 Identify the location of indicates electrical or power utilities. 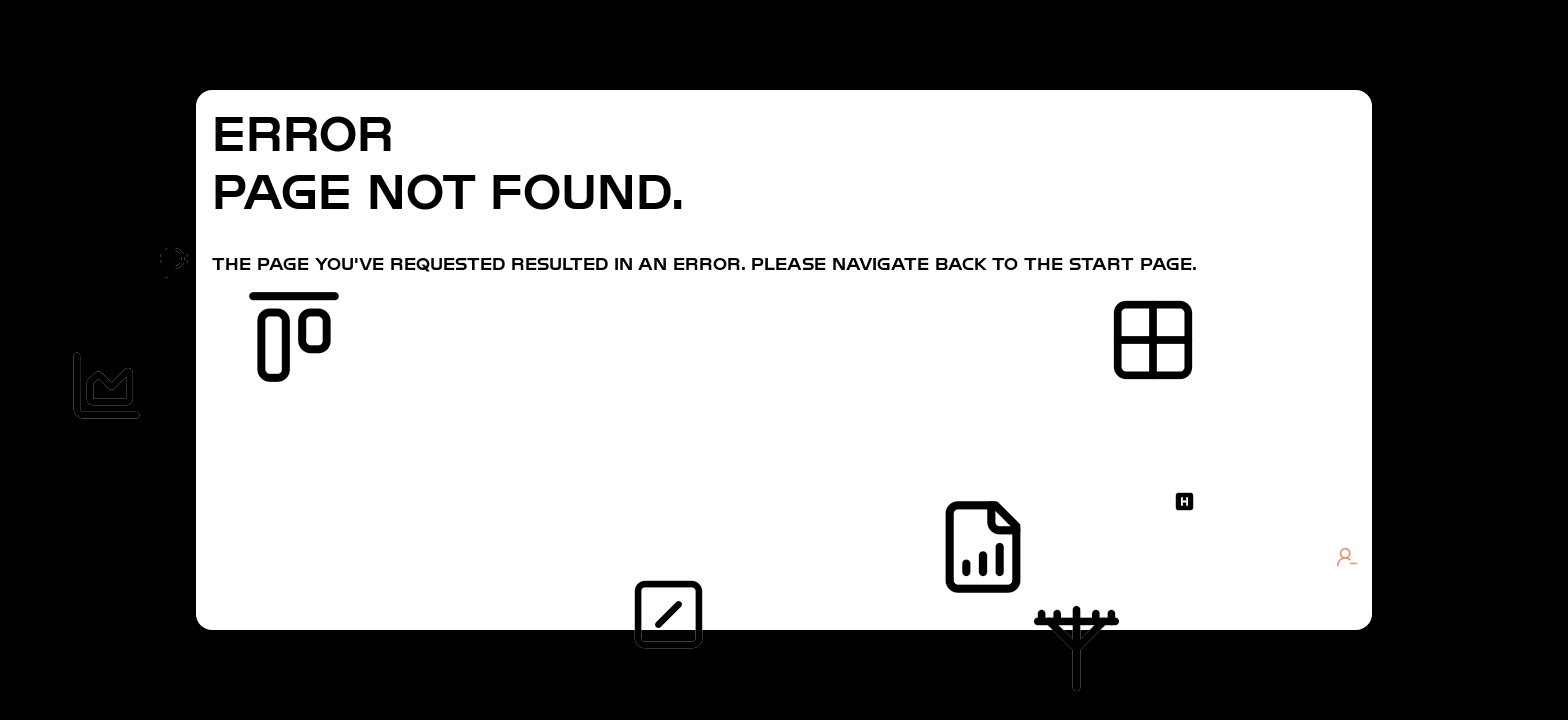
(1076, 648).